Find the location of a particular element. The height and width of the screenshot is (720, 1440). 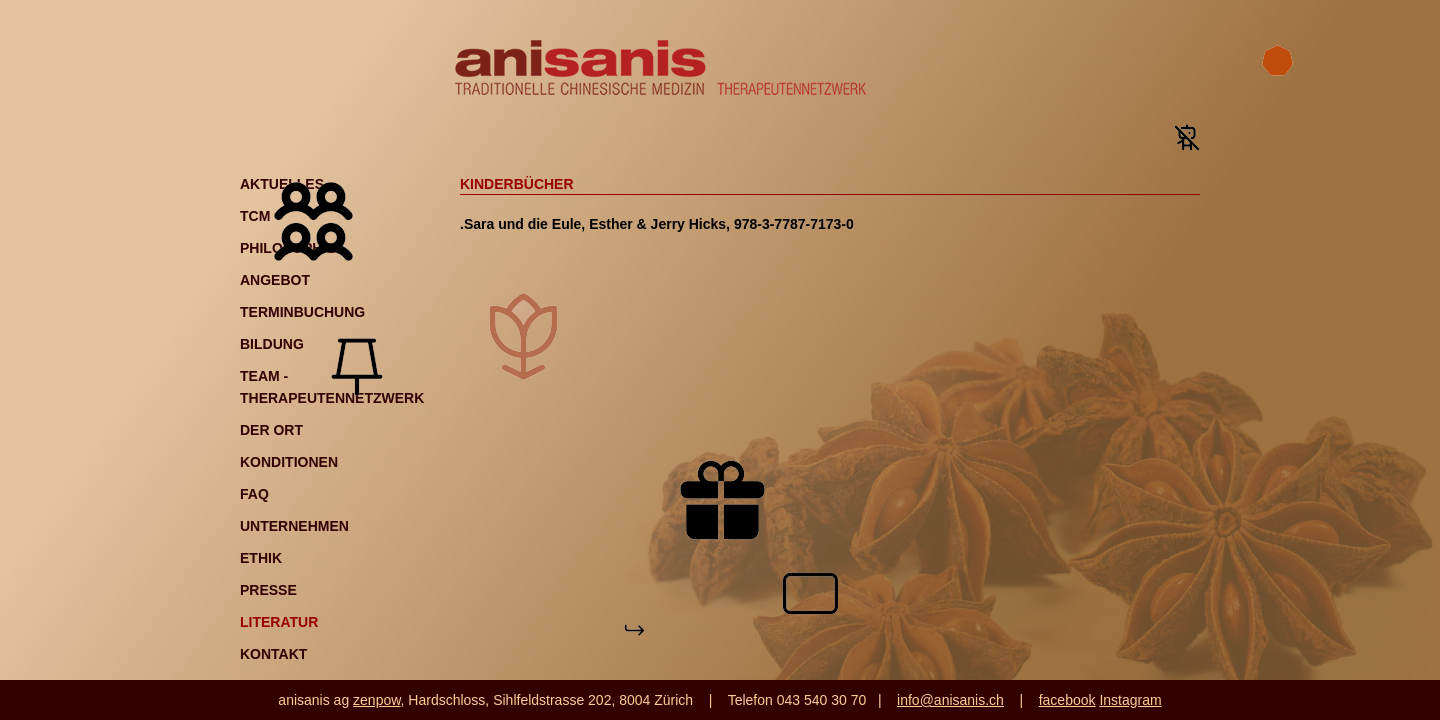

a seven-sided shape indicator or badge container is located at coordinates (1277, 61).